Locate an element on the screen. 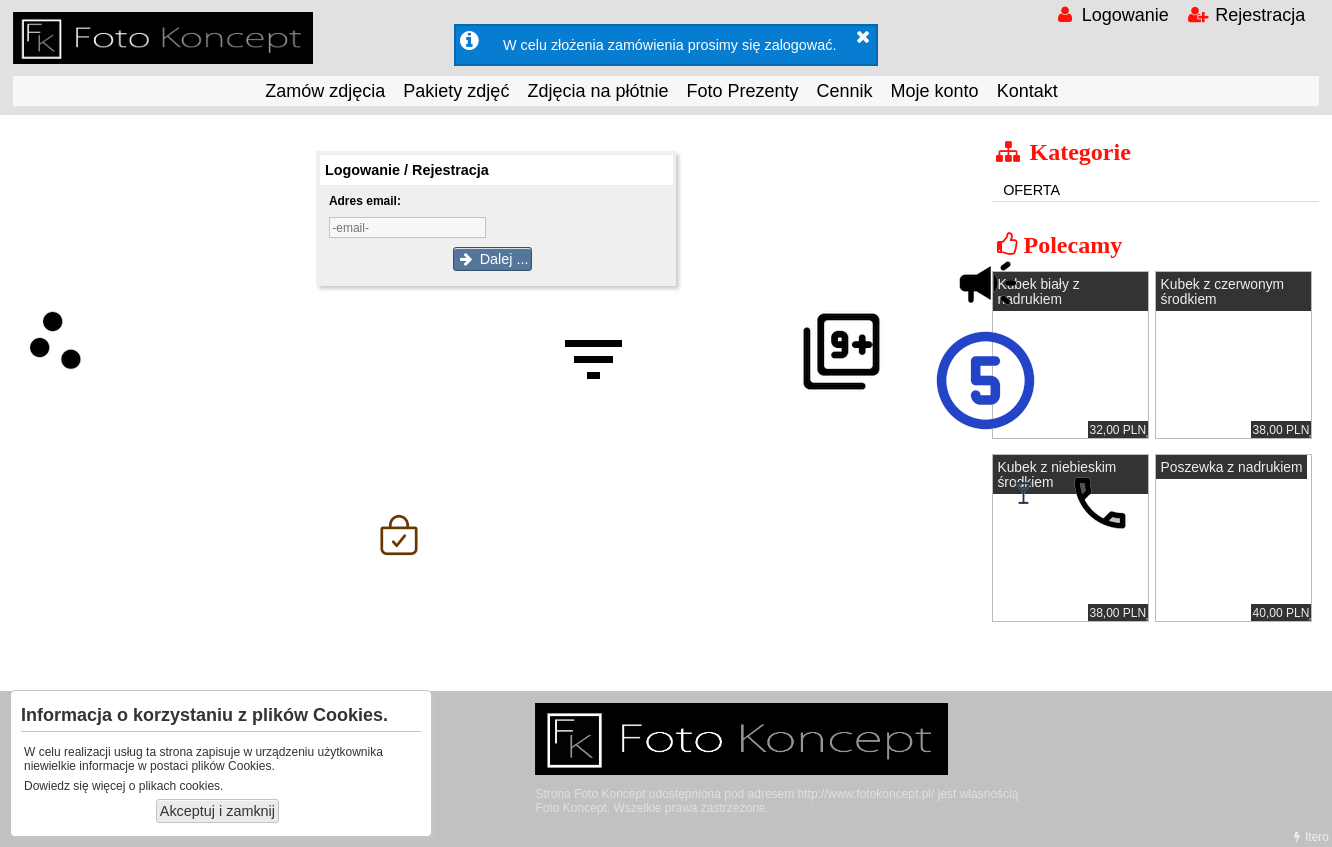 This screenshot has width=1332, height=847. filter or sort list items is located at coordinates (593, 359).